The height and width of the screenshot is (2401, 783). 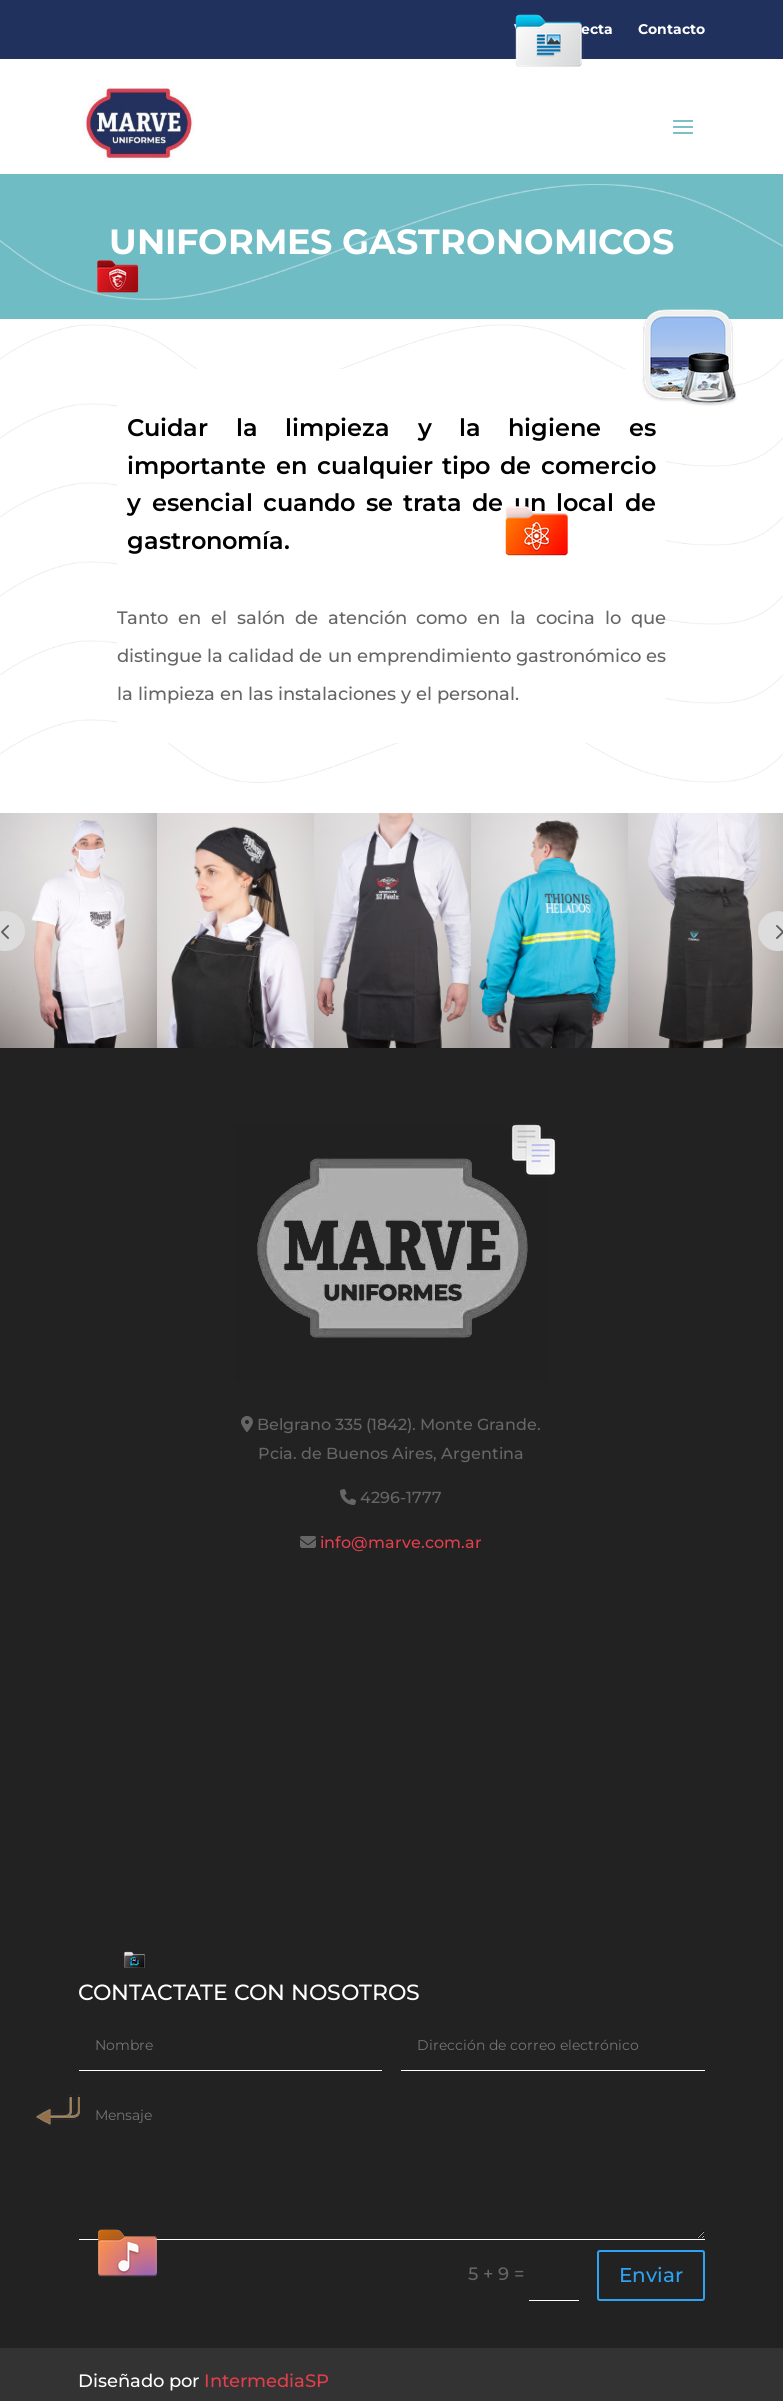 What do you see at coordinates (127, 2254) in the screenshot?
I see `open your music folder` at bounding box center [127, 2254].